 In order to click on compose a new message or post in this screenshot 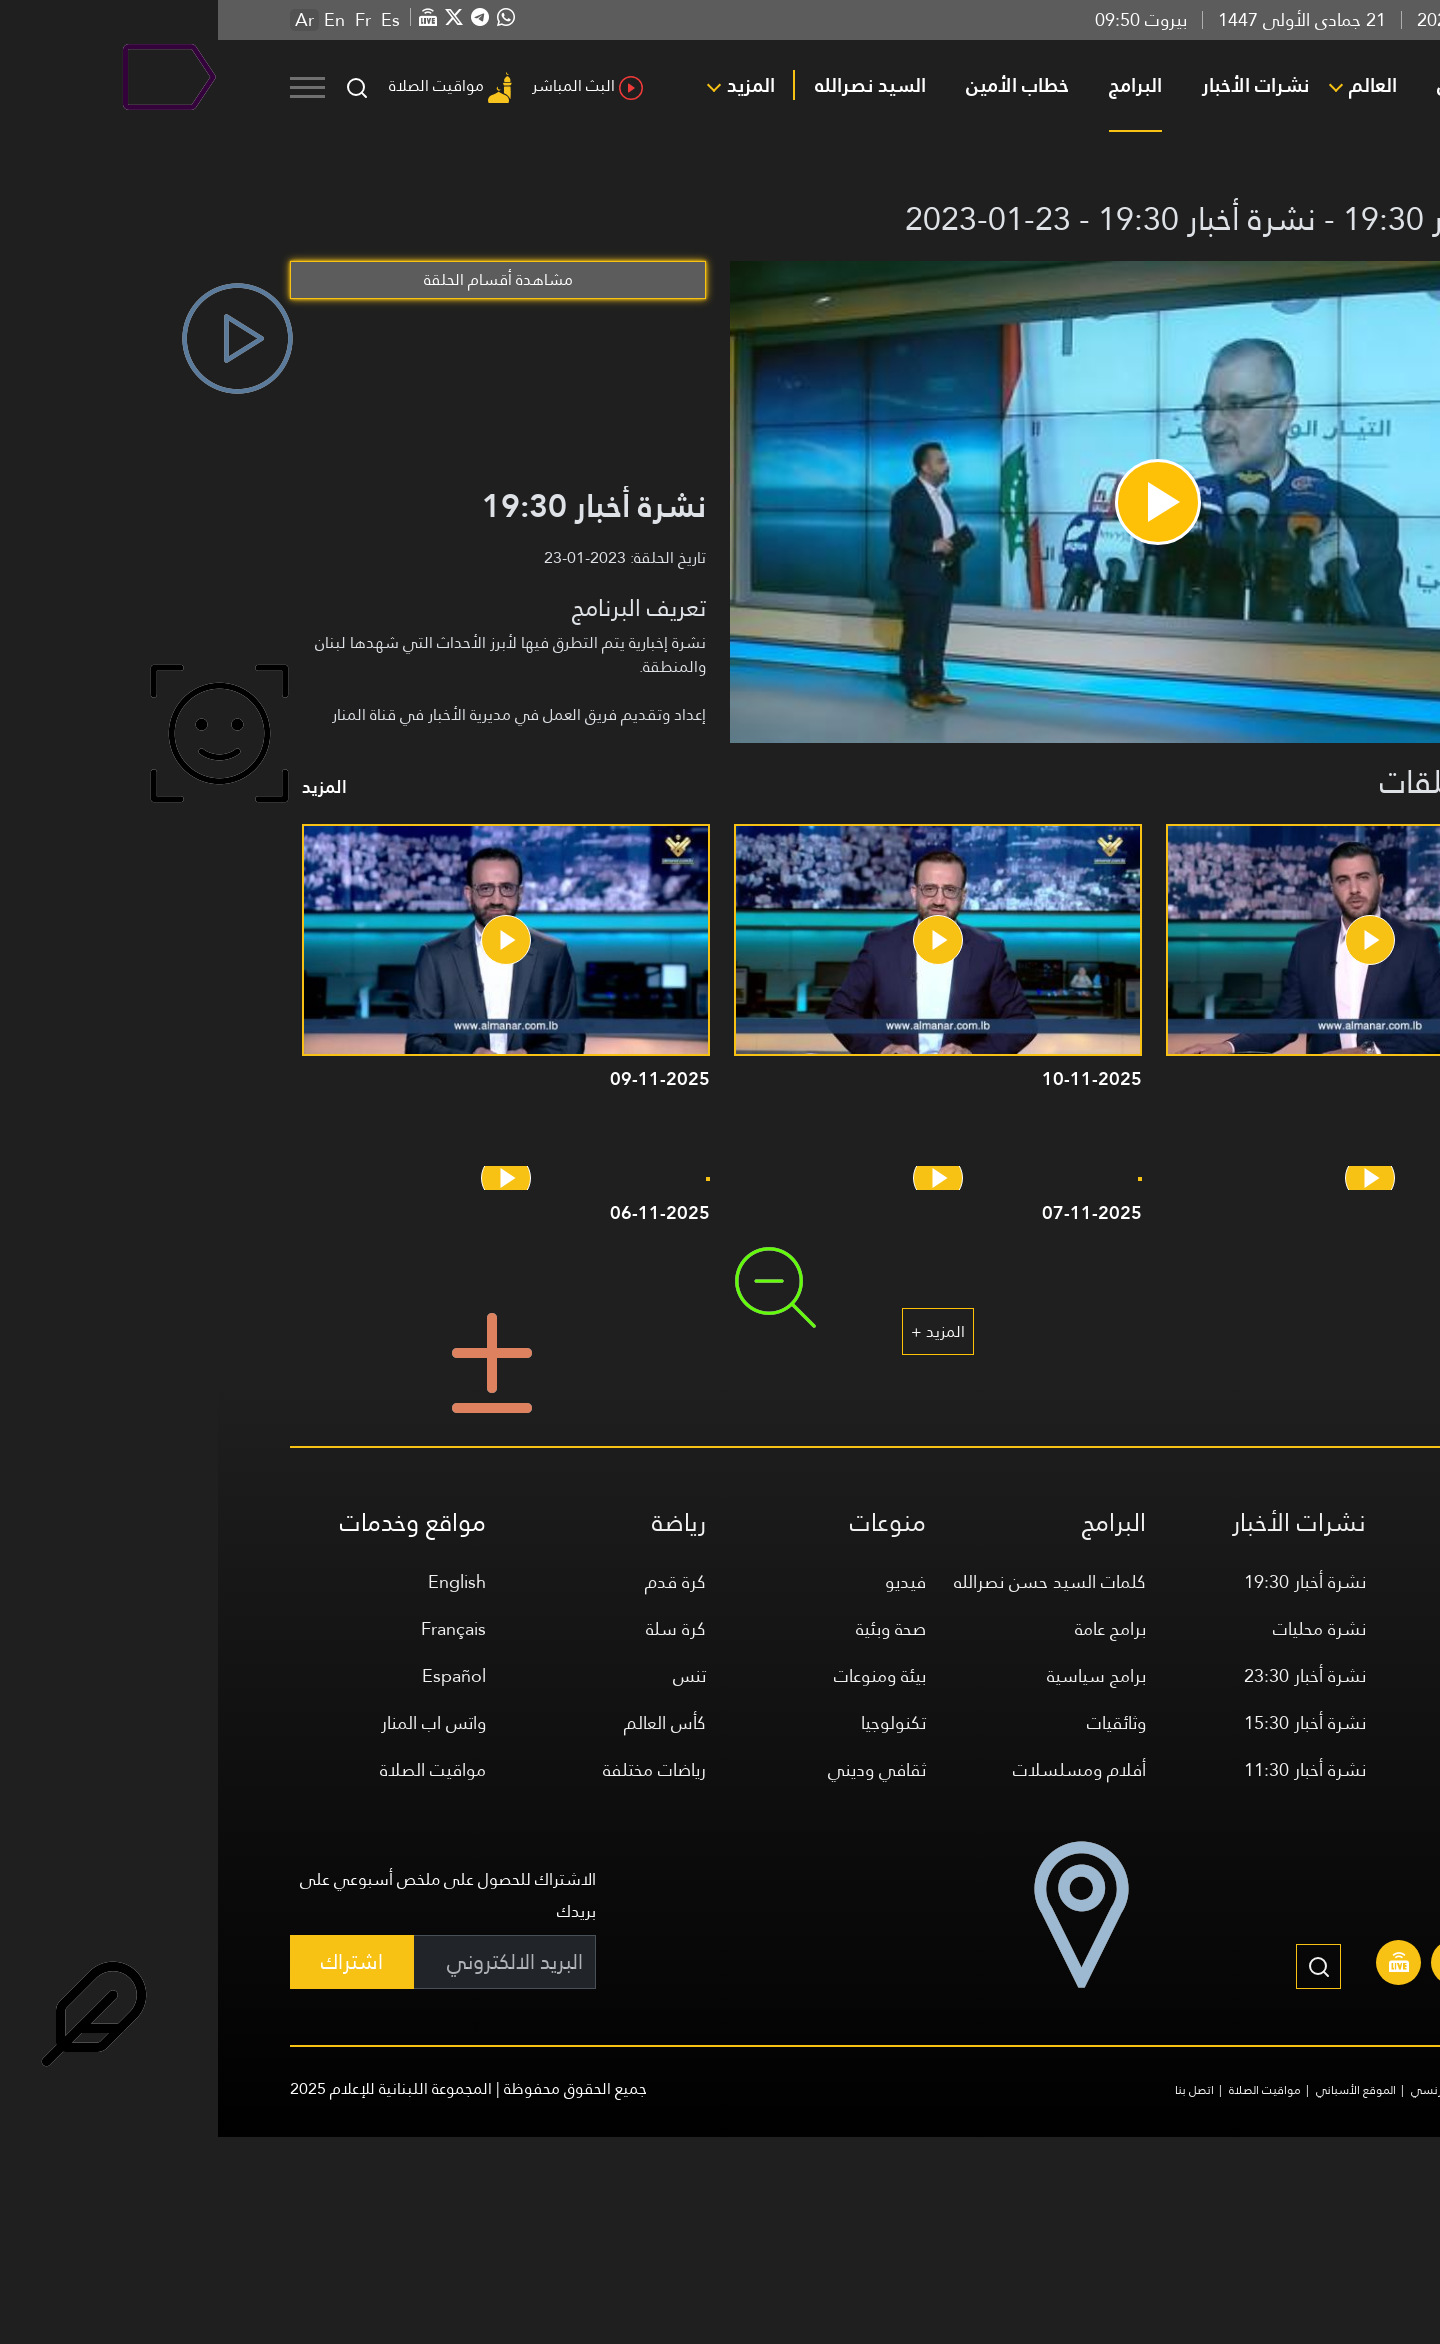, I will do `click(94, 2014)`.